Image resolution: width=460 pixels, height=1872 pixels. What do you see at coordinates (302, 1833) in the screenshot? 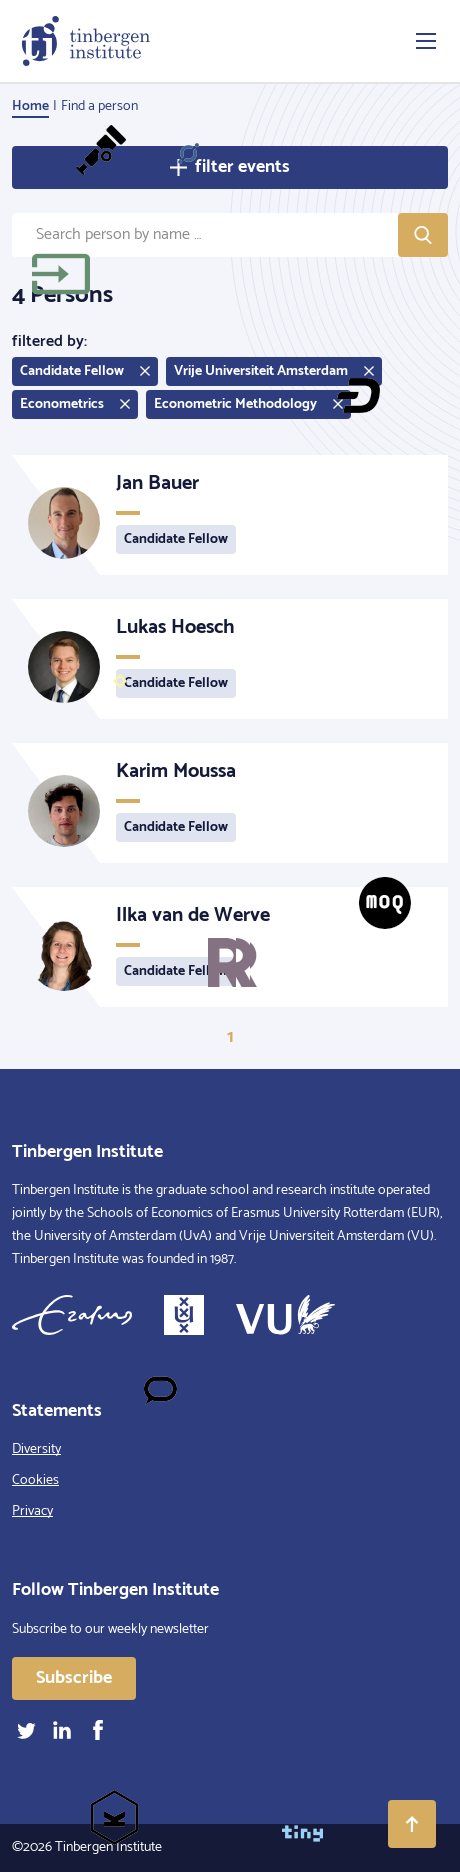
I see `tinygrad logo` at bounding box center [302, 1833].